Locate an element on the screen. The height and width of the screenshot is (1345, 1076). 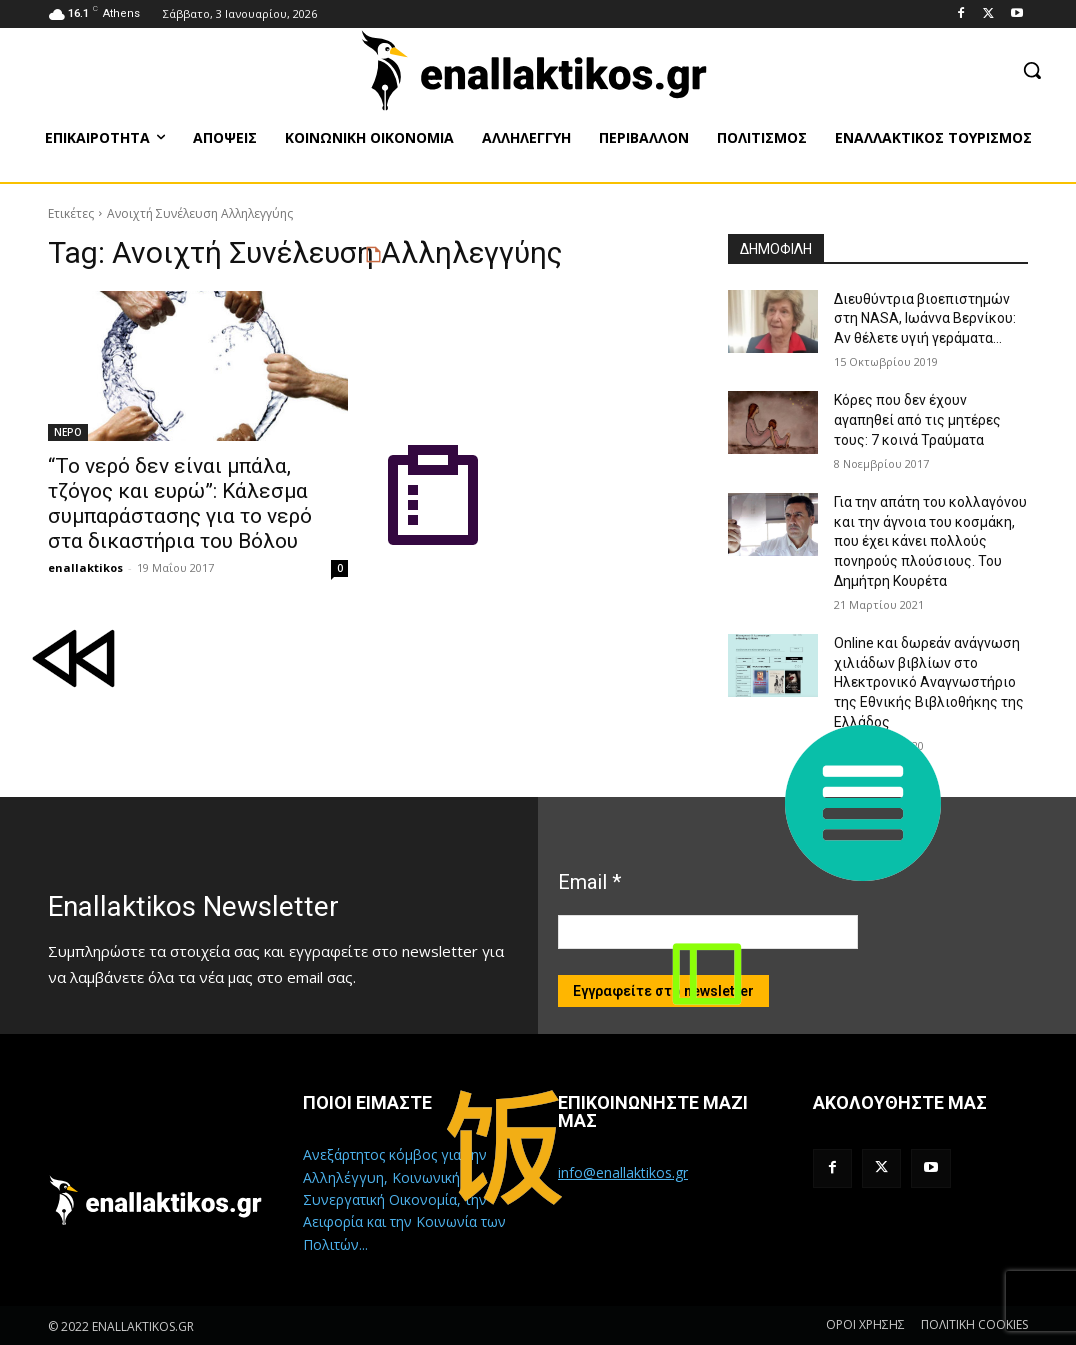
switch to left sidebar layout is located at coordinates (707, 974).